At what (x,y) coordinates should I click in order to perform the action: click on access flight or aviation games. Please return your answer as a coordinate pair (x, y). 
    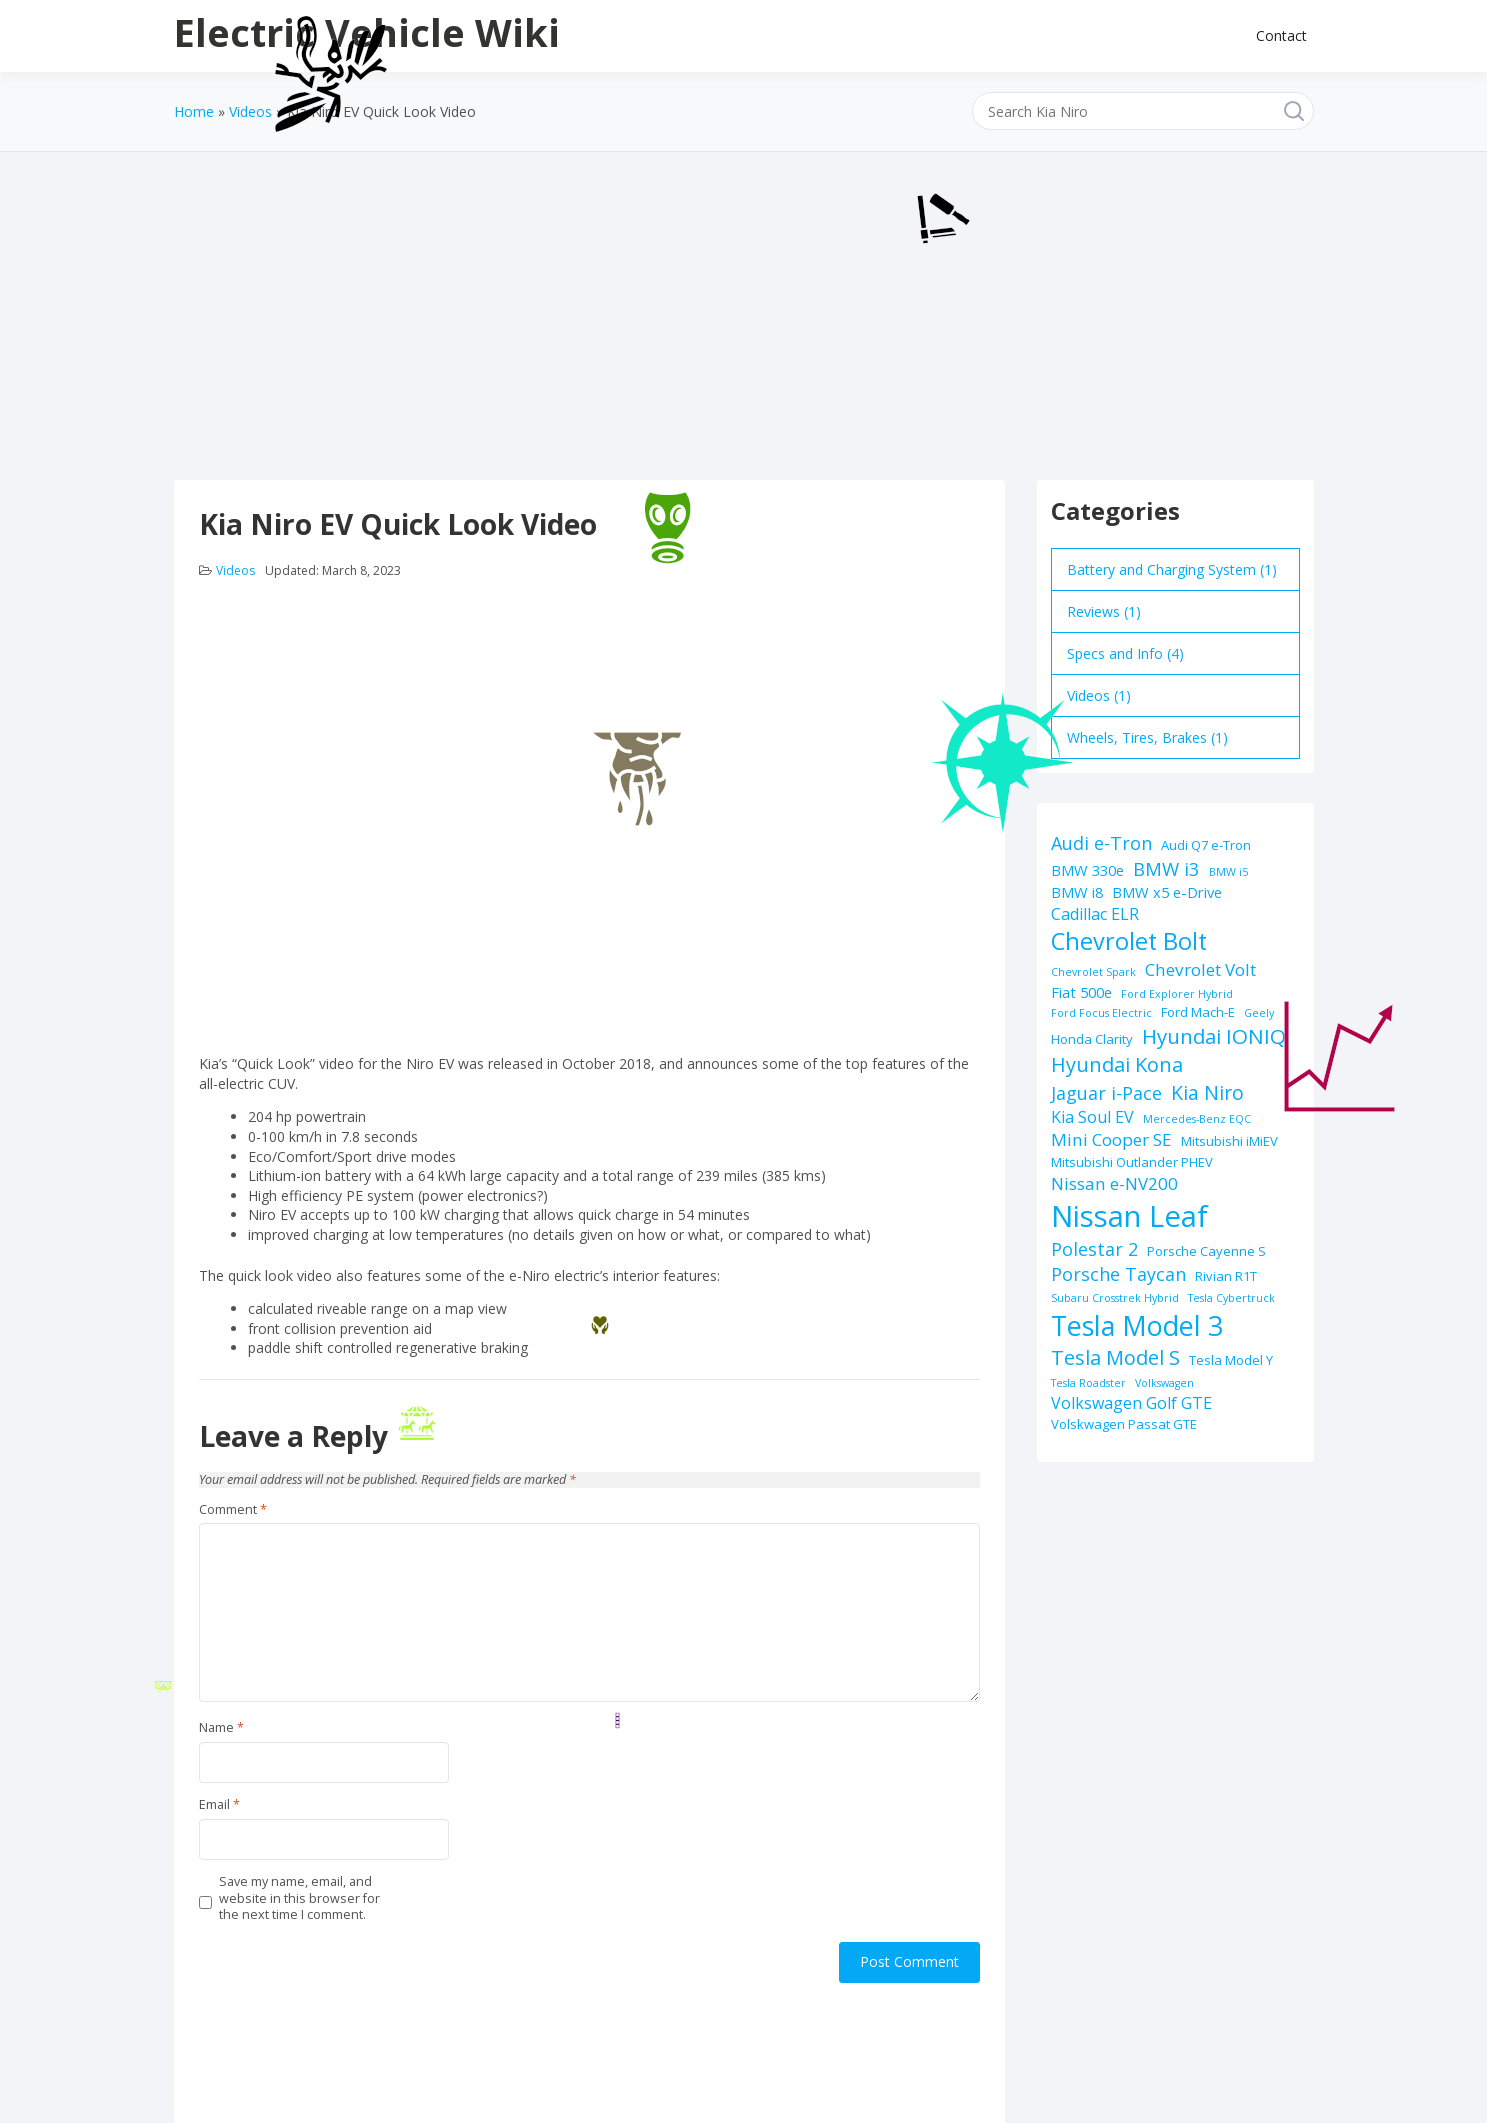
    Looking at the image, I should click on (163, 1686).